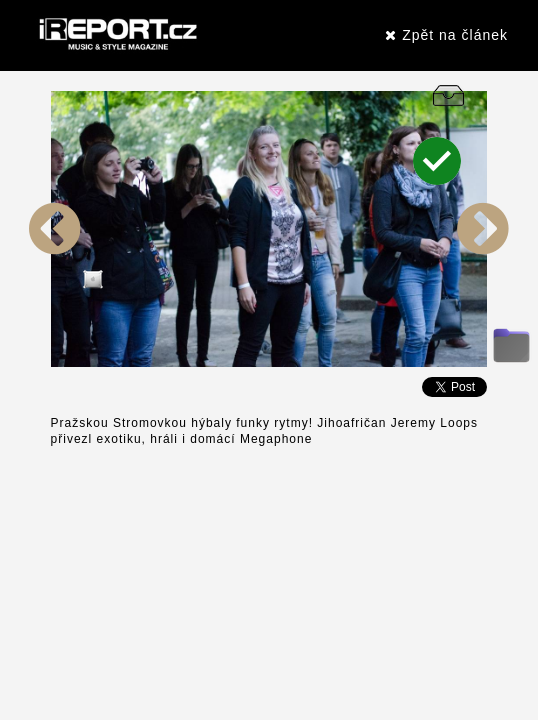  Describe the element at coordinates (437, 161) in the screenshot. I see `confirm or approve an action` at that location.